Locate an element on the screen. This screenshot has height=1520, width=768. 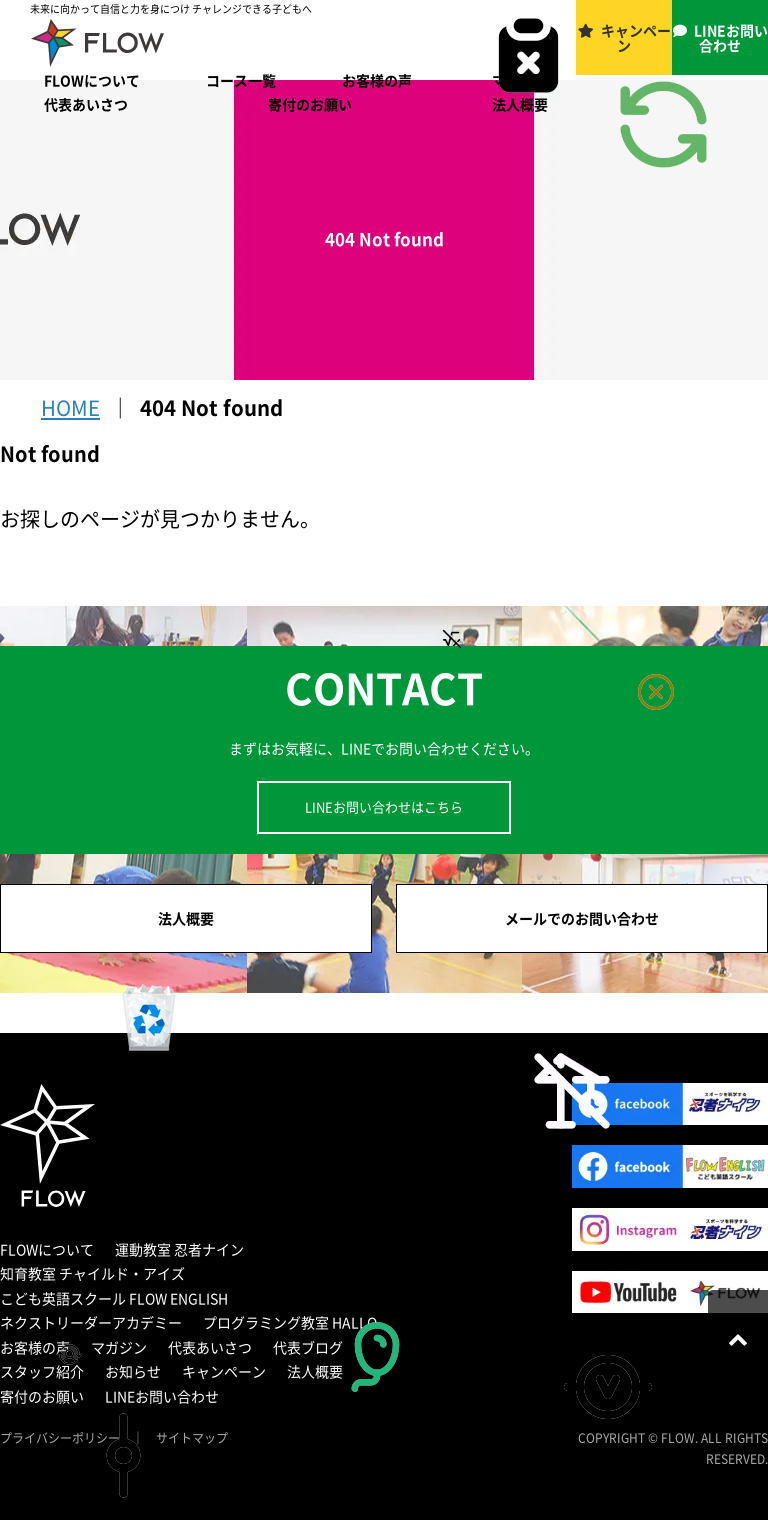
disable math mode or calculations is located at coordinates (452, 639).